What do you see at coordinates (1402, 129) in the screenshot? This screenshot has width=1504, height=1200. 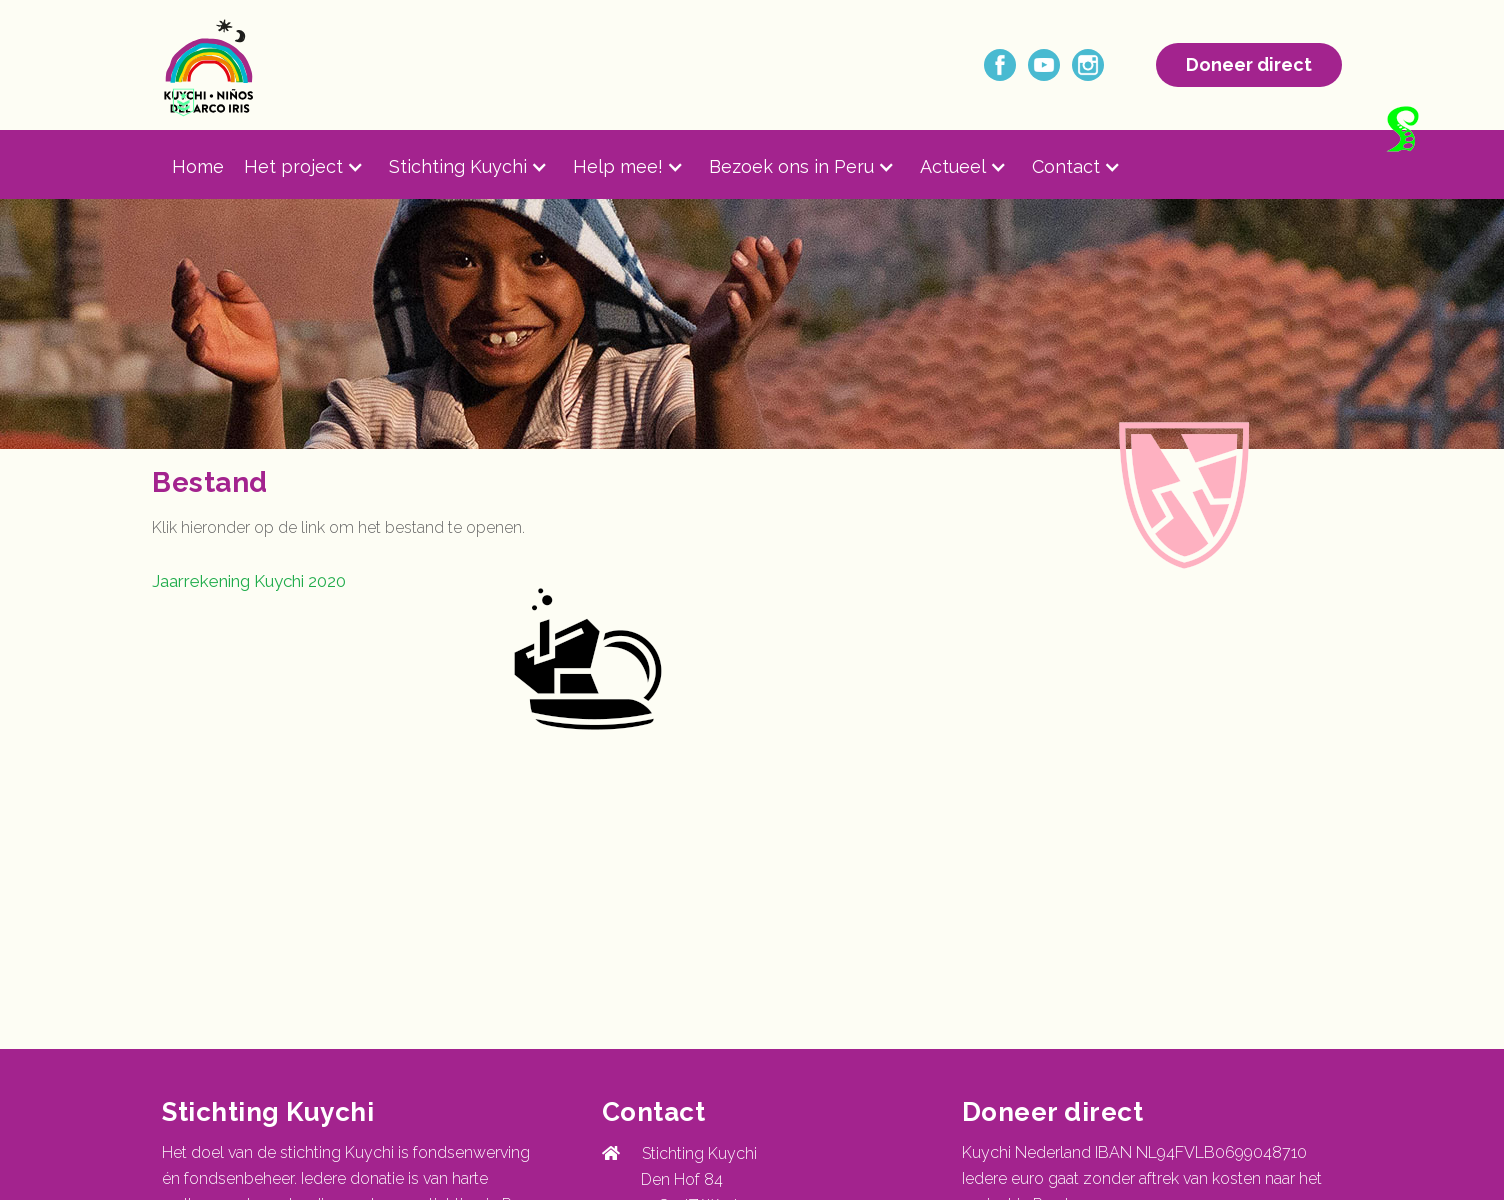 I see `represents a sea creature or kraken enemy type` at bounding box center [1402, 129].